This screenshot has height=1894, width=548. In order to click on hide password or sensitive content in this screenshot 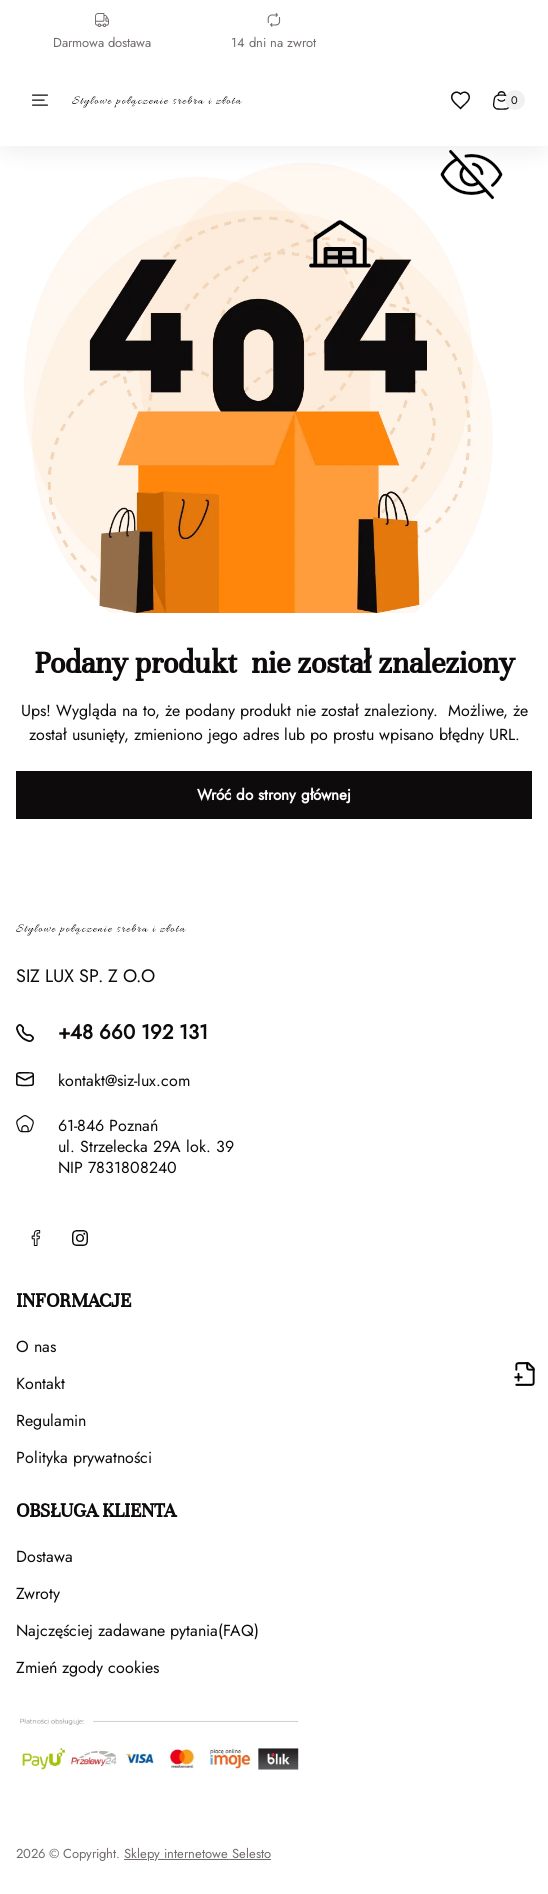, I will do `click(471, 174)`.